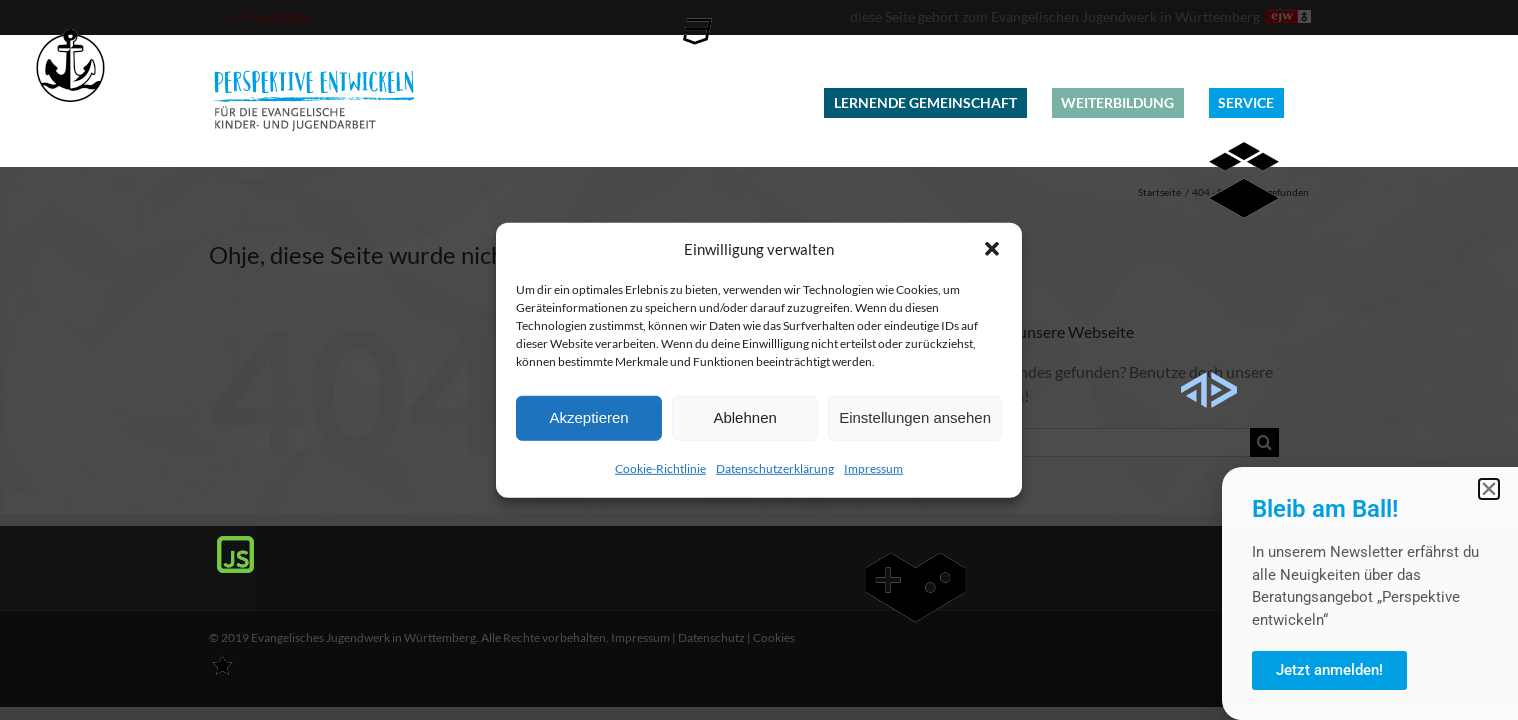 The width and height of the screenshot is (1518, 720). Describe the element at coordinates (697, 31) in the screenshot. I see `indicates CSS3 styling or stylesheet` at that location.